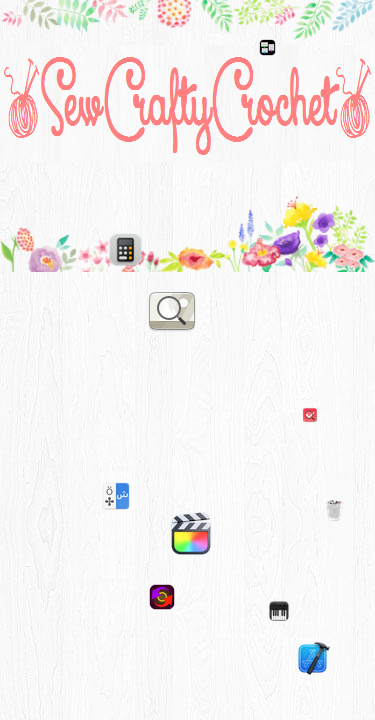 Image resolution: width=375 pixels, height=720 pixels. What do you see at coordinates (191, 535) in the screenshot?
I see `open Final Cut Pro video editing application` at bounding box center [191, 535].